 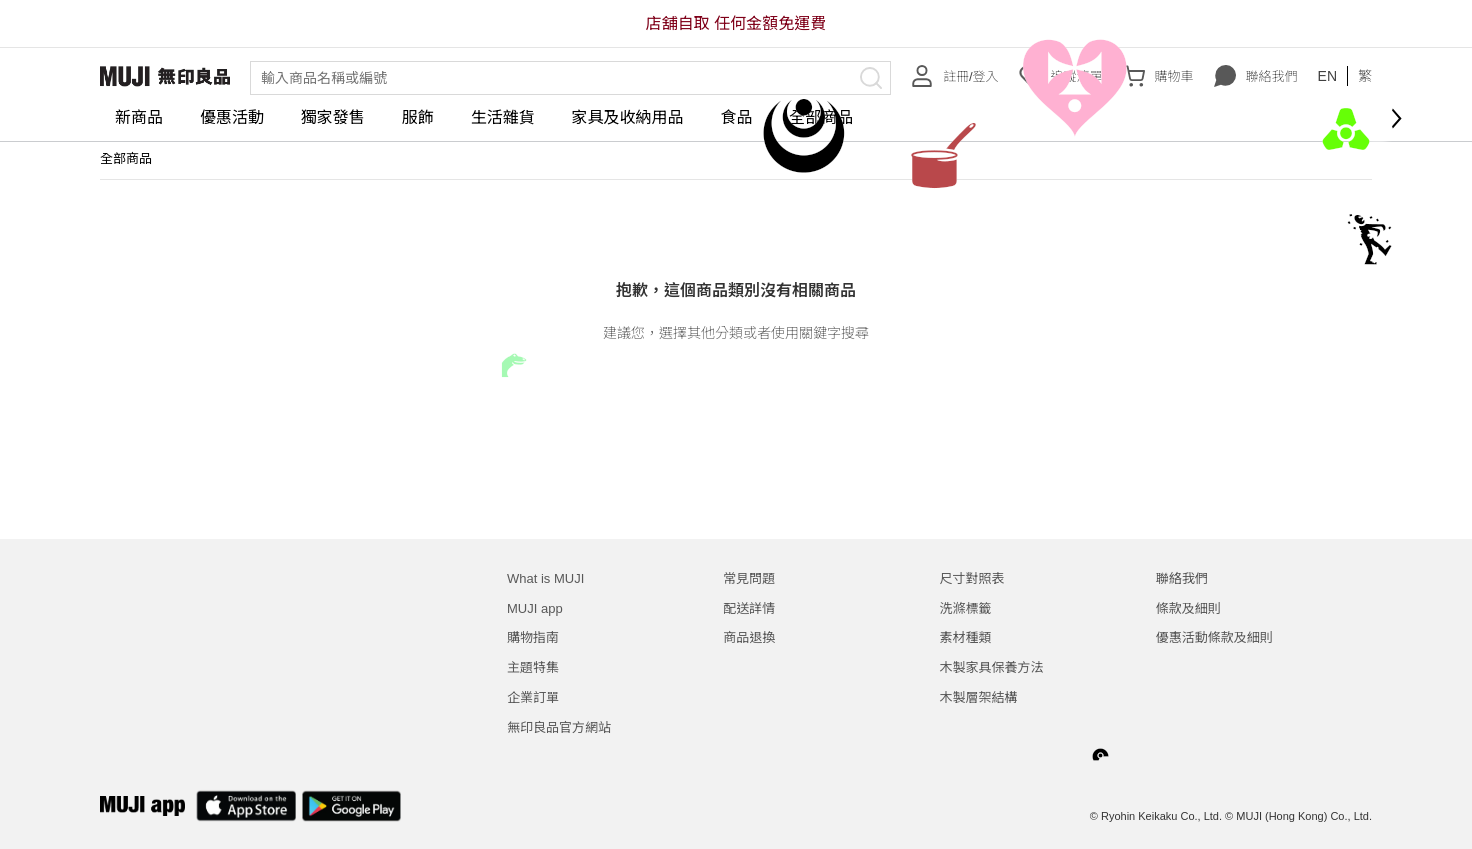 I want to click on access dinosaur-related content or games, so click(x=514, y=364).